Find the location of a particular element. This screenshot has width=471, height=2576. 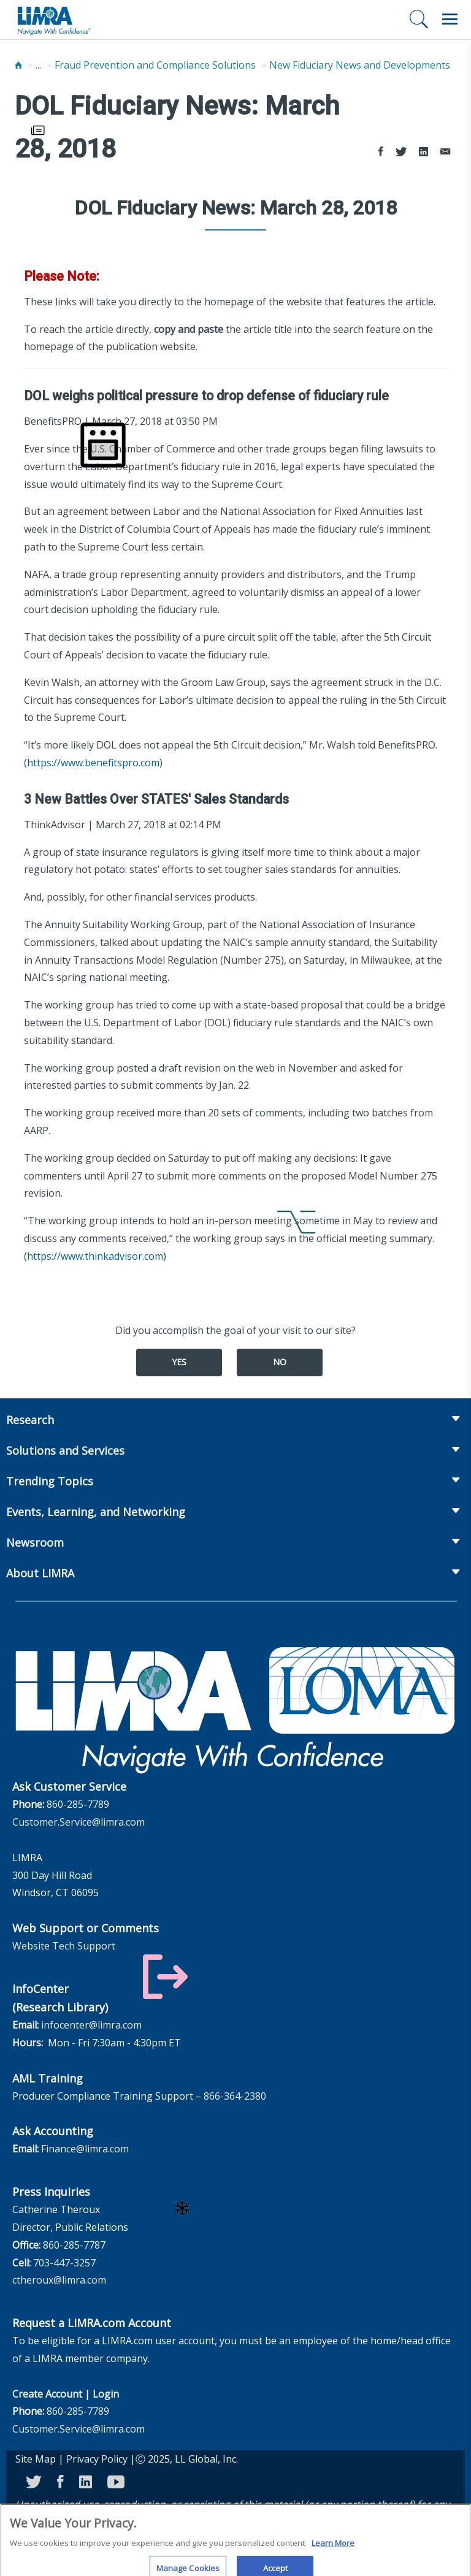

sign out of your account is located at coordinates (163, 1976).